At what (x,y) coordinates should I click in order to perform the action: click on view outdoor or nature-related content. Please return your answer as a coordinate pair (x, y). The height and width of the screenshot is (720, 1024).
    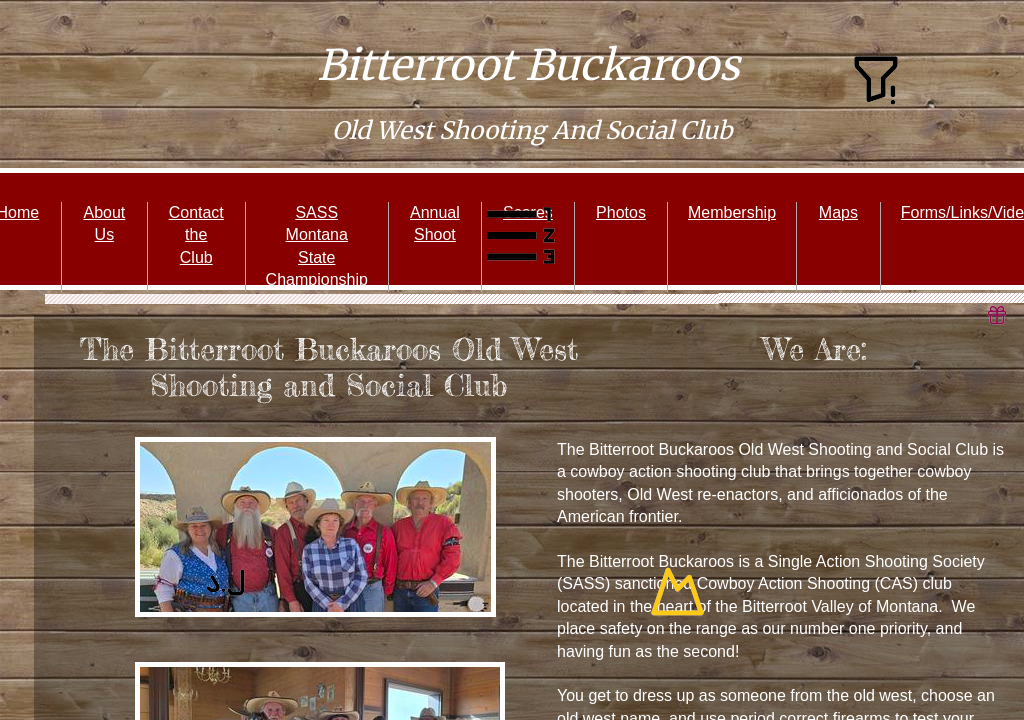
    Looking at the image, I should click on (677, 591).